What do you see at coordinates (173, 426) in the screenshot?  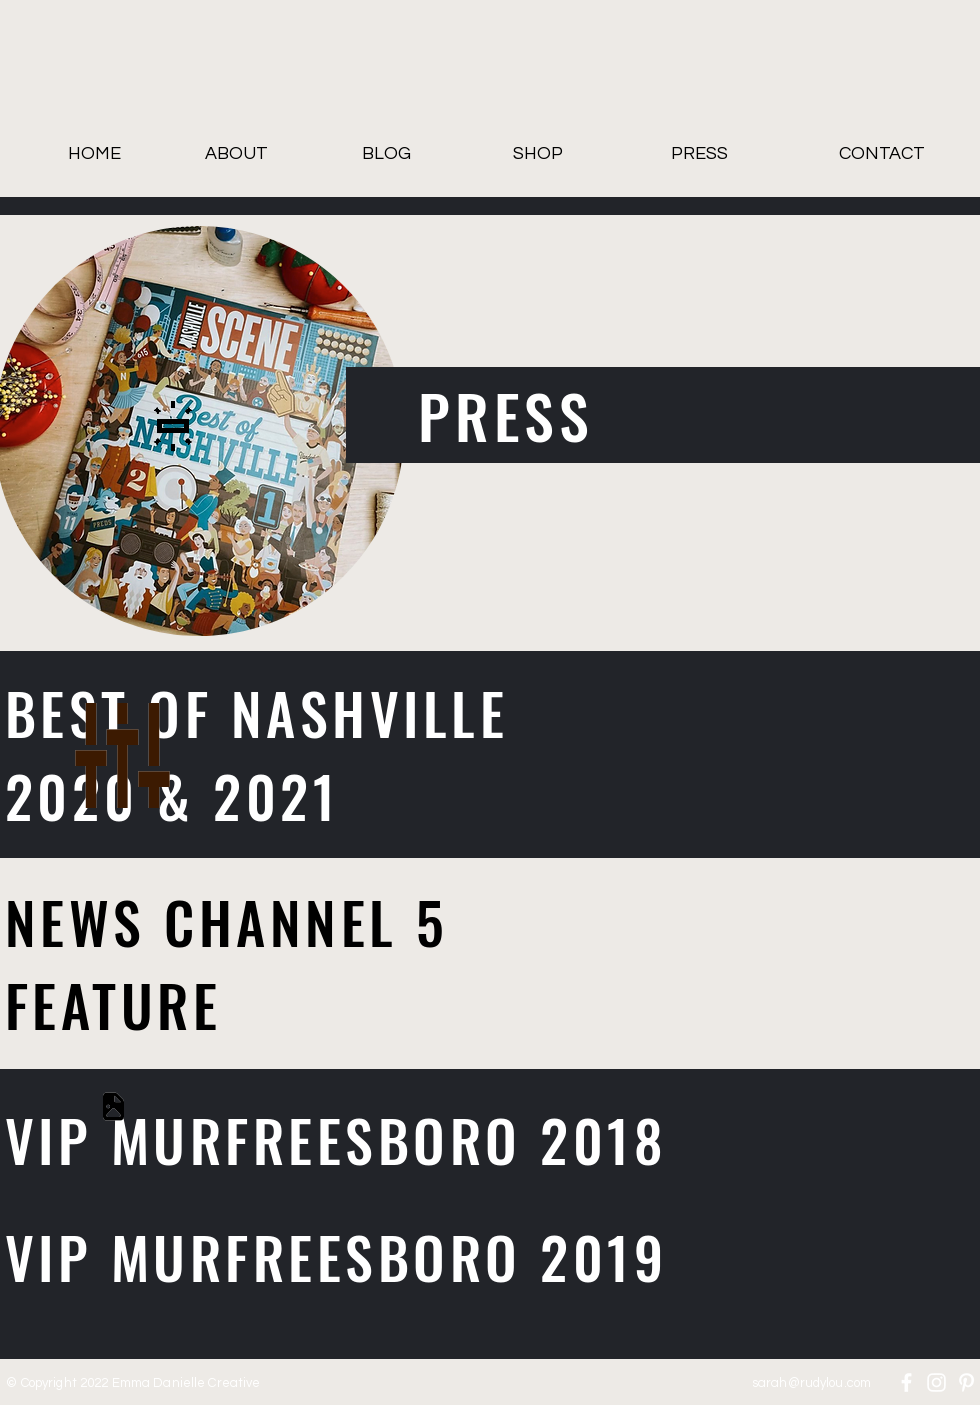 I see `adjust screen brightness settings` at bounding box center [173, 426].